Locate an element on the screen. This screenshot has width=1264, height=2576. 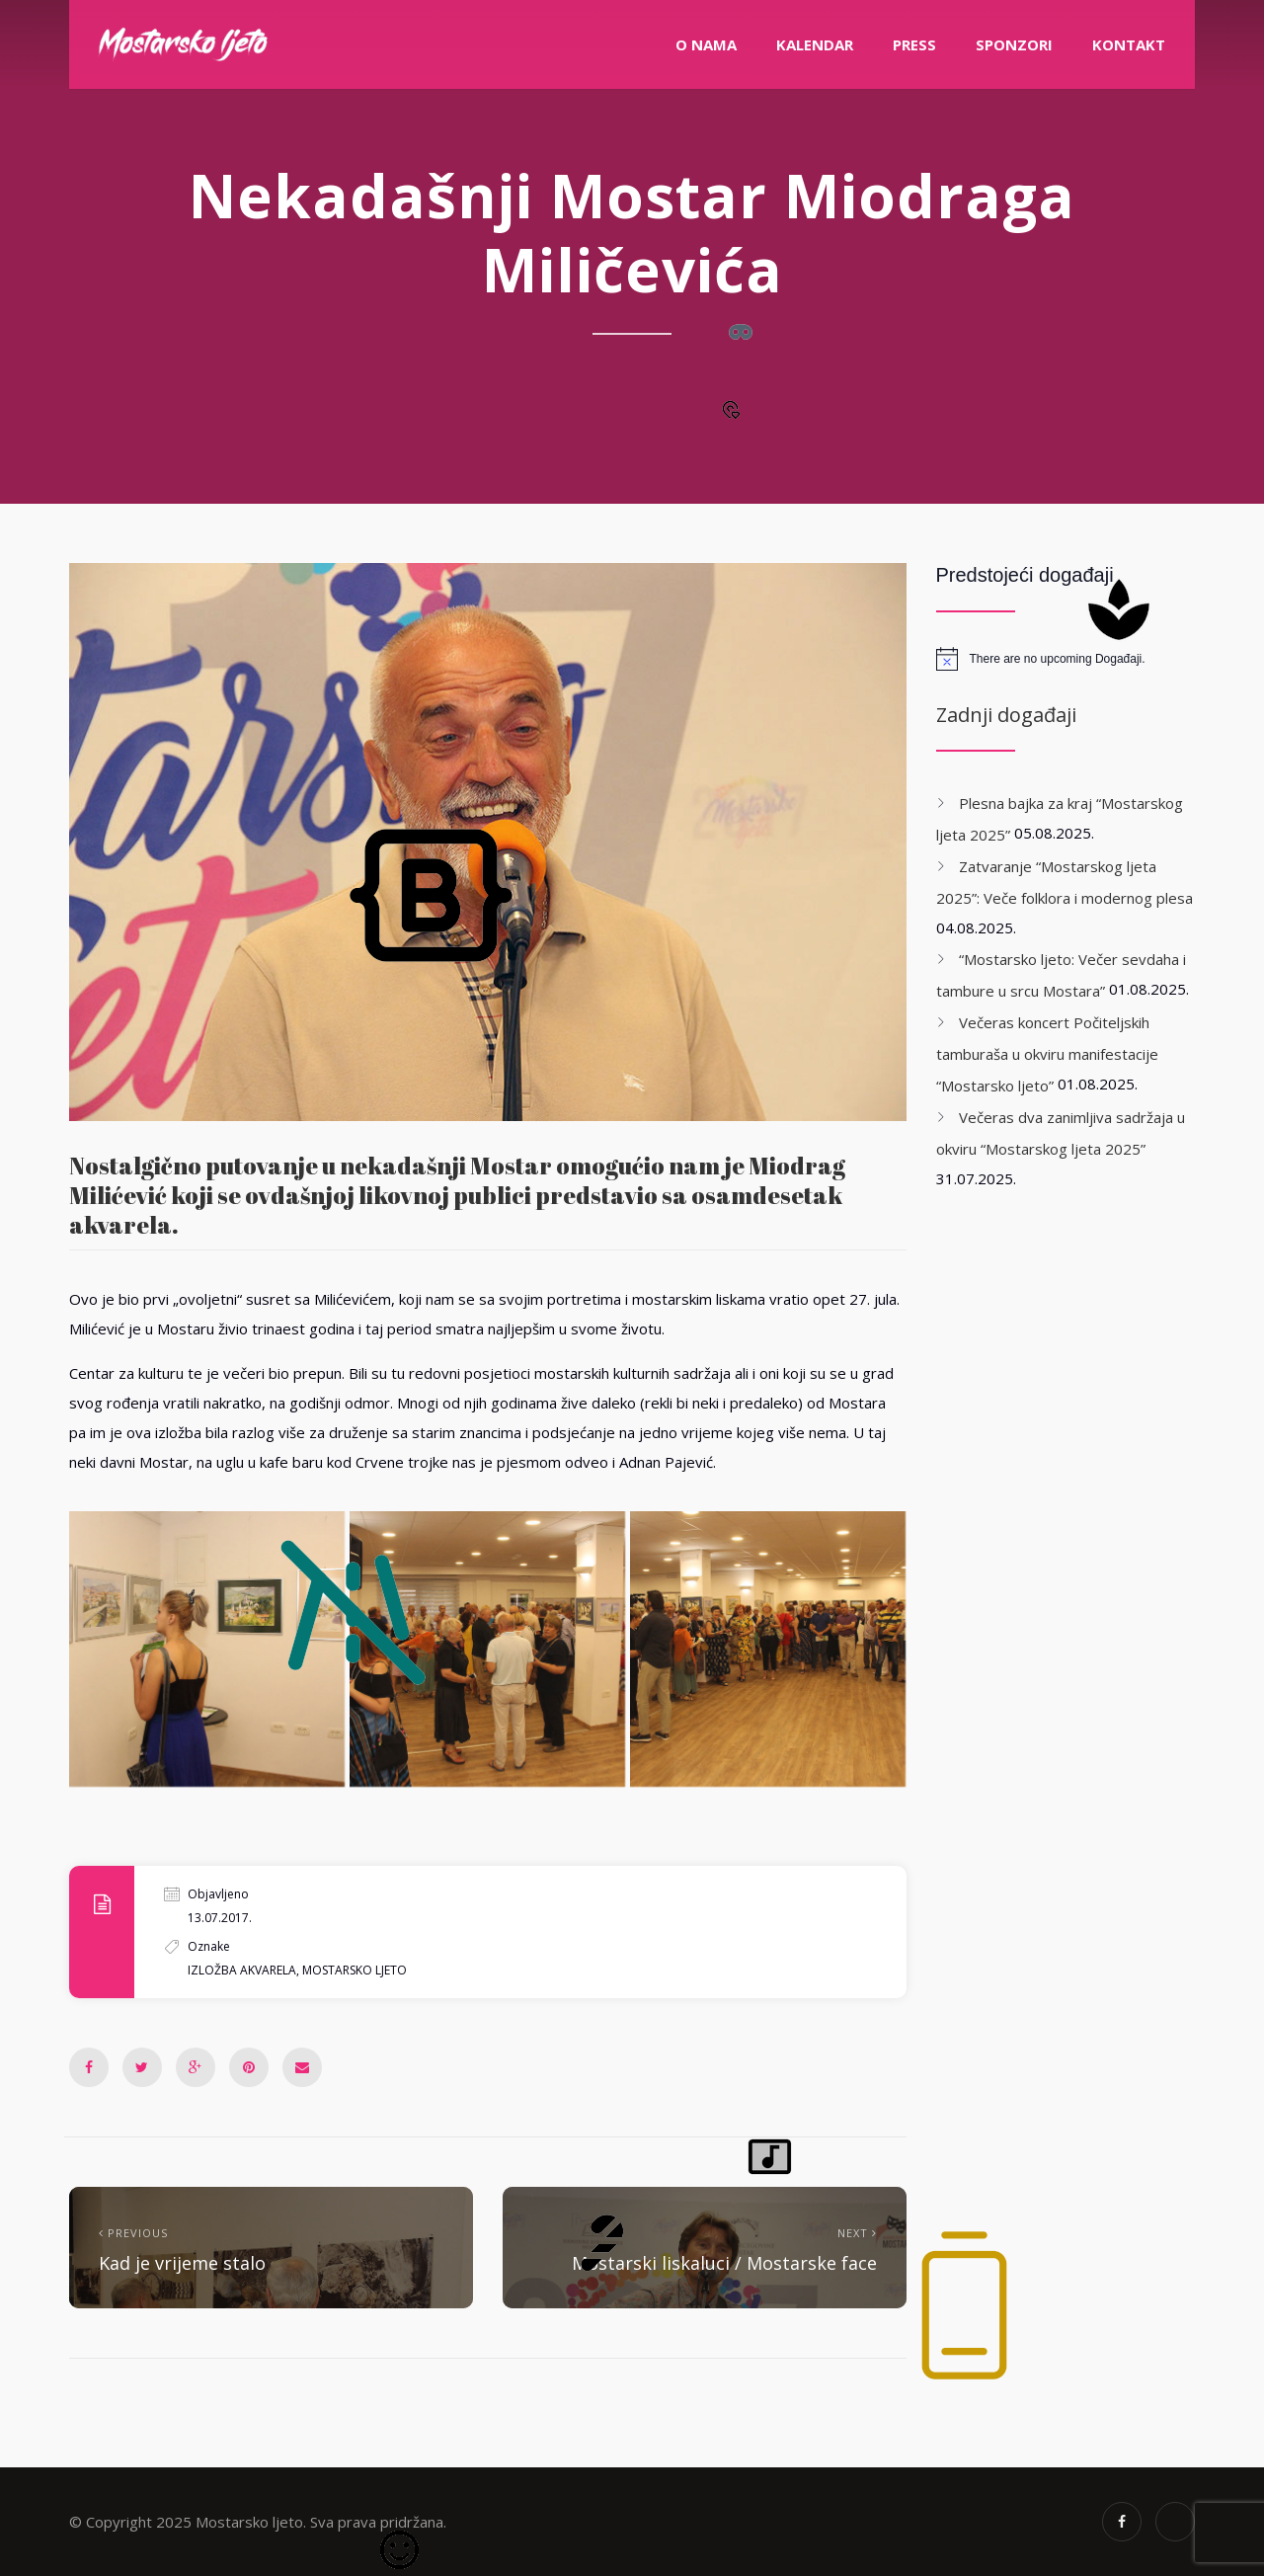
road or route unavailable is located at coordinates (353, 1612).